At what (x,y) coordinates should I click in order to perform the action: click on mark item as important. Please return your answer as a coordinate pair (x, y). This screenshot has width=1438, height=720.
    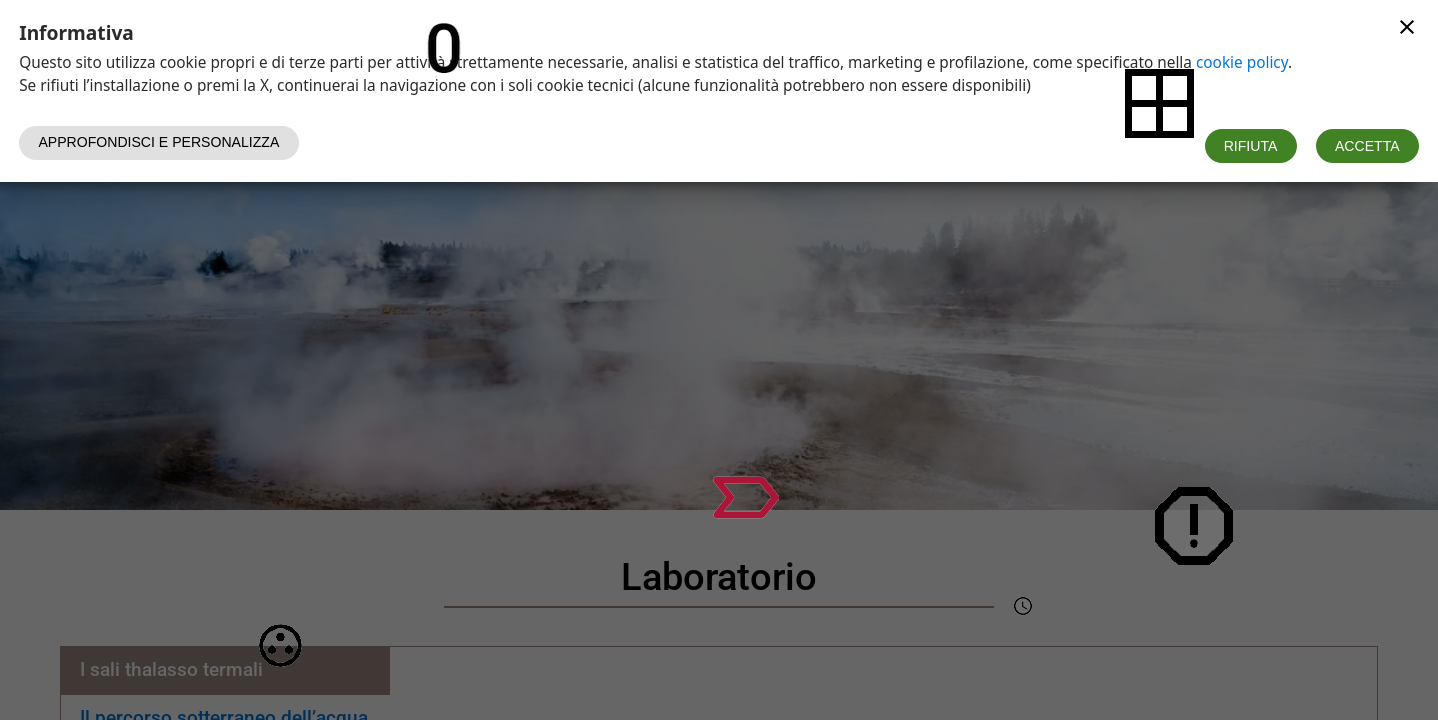
    Looking at the image, I should click on (744, 497).